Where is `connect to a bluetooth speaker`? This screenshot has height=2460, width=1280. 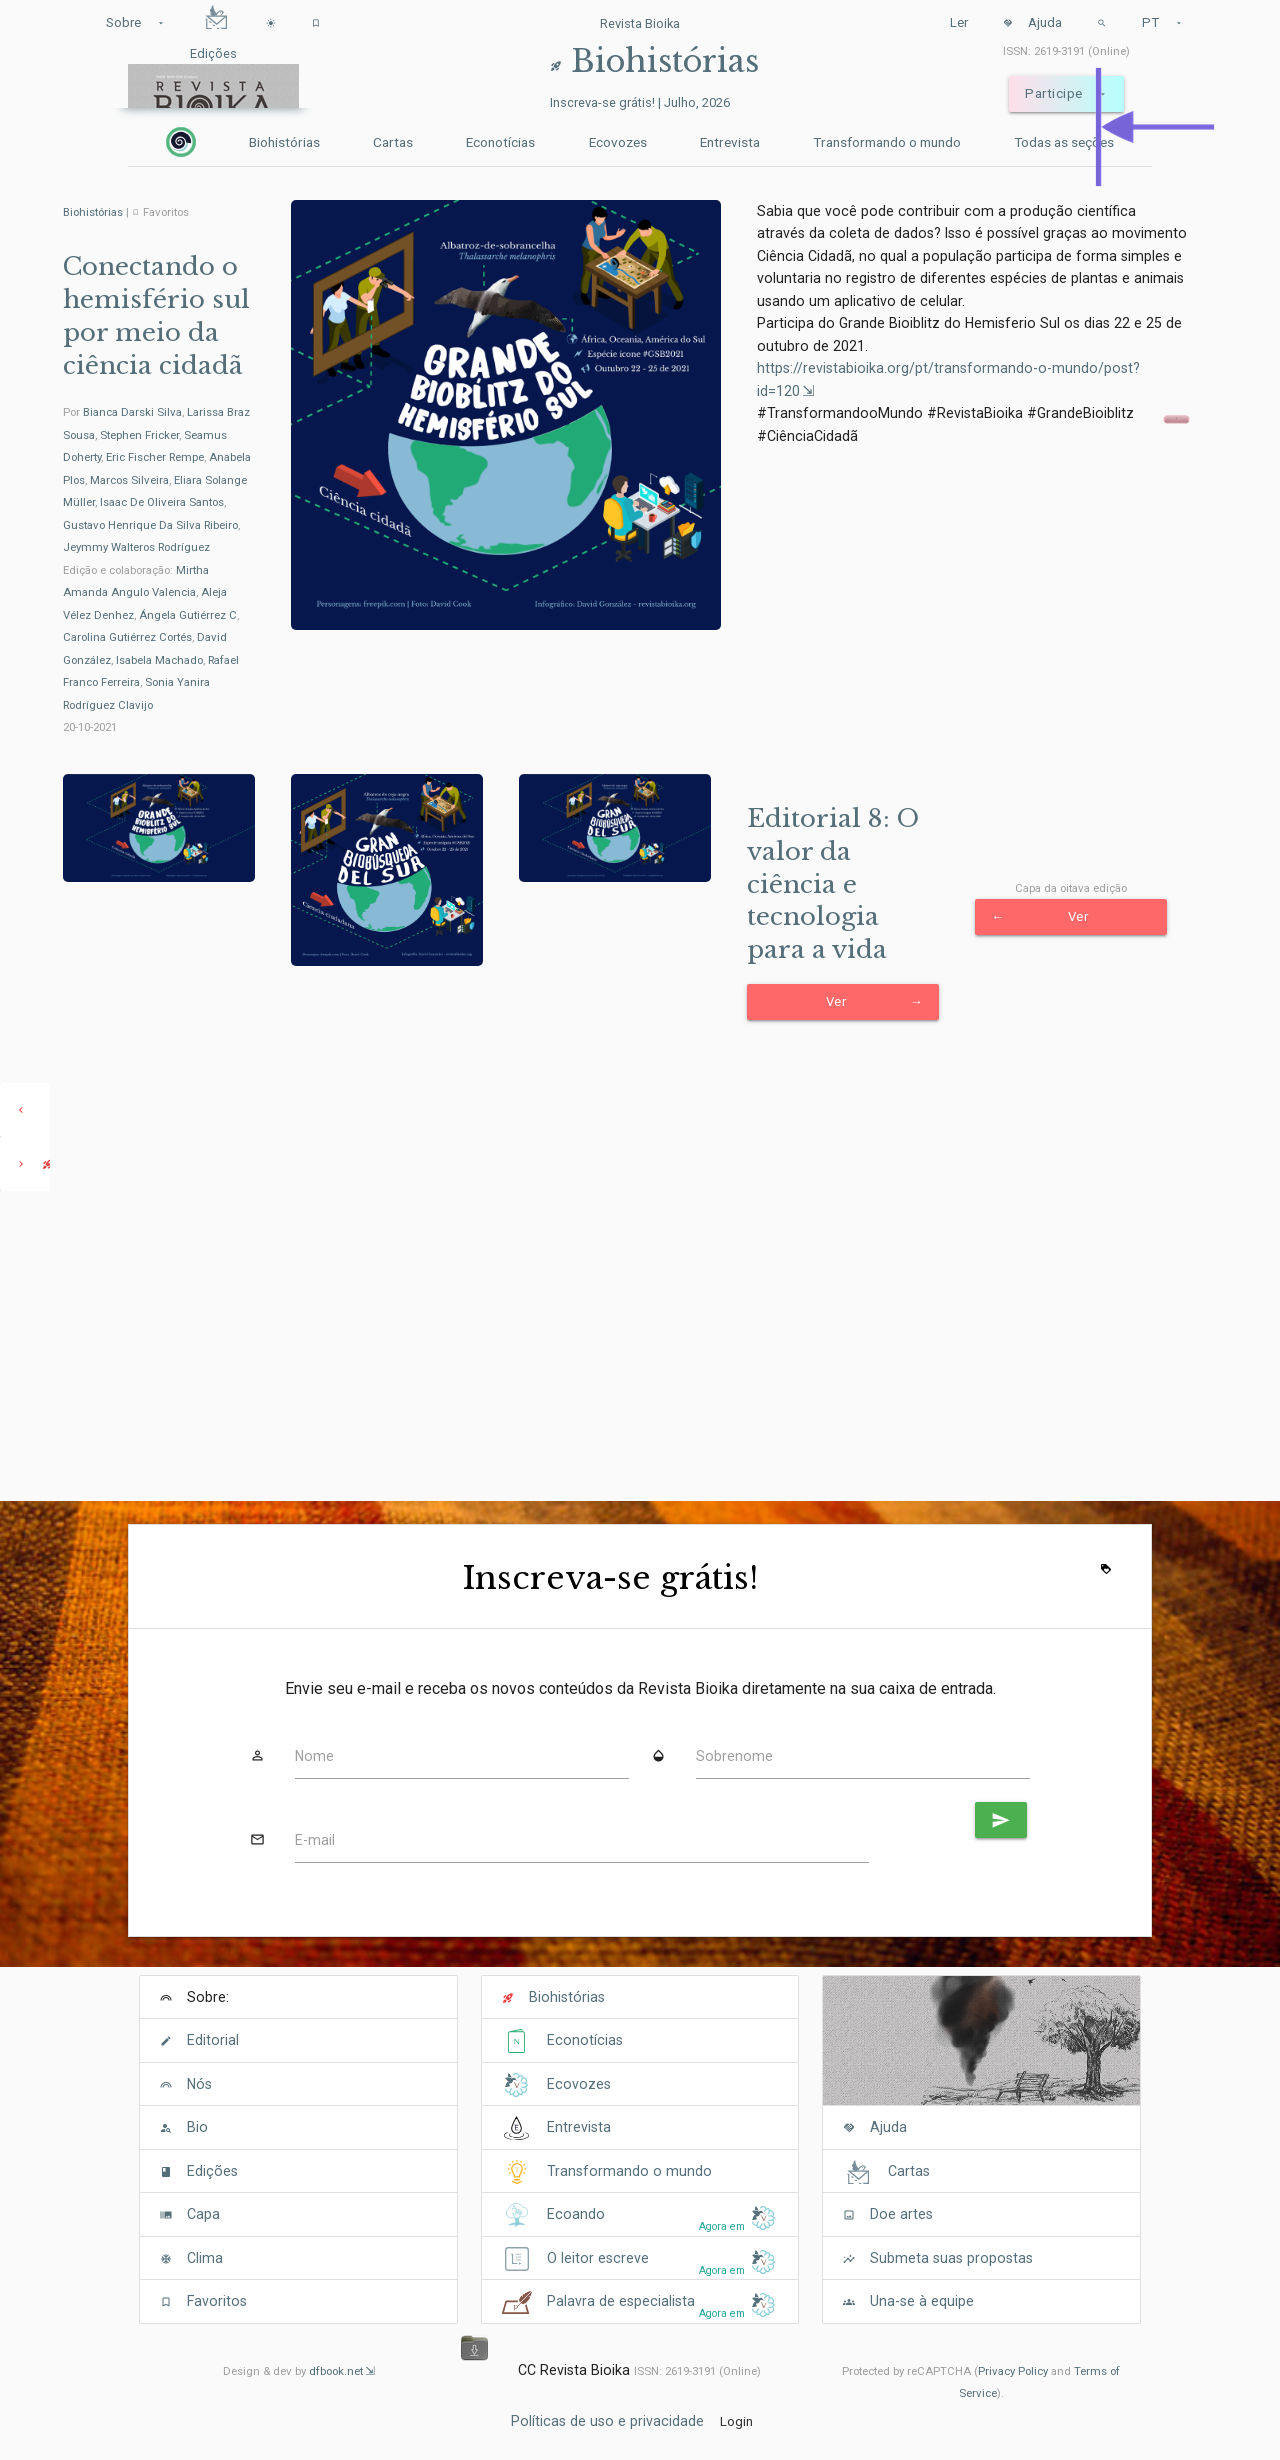 connect to a bluetooth speaker is located at coordinates (1176, 419).